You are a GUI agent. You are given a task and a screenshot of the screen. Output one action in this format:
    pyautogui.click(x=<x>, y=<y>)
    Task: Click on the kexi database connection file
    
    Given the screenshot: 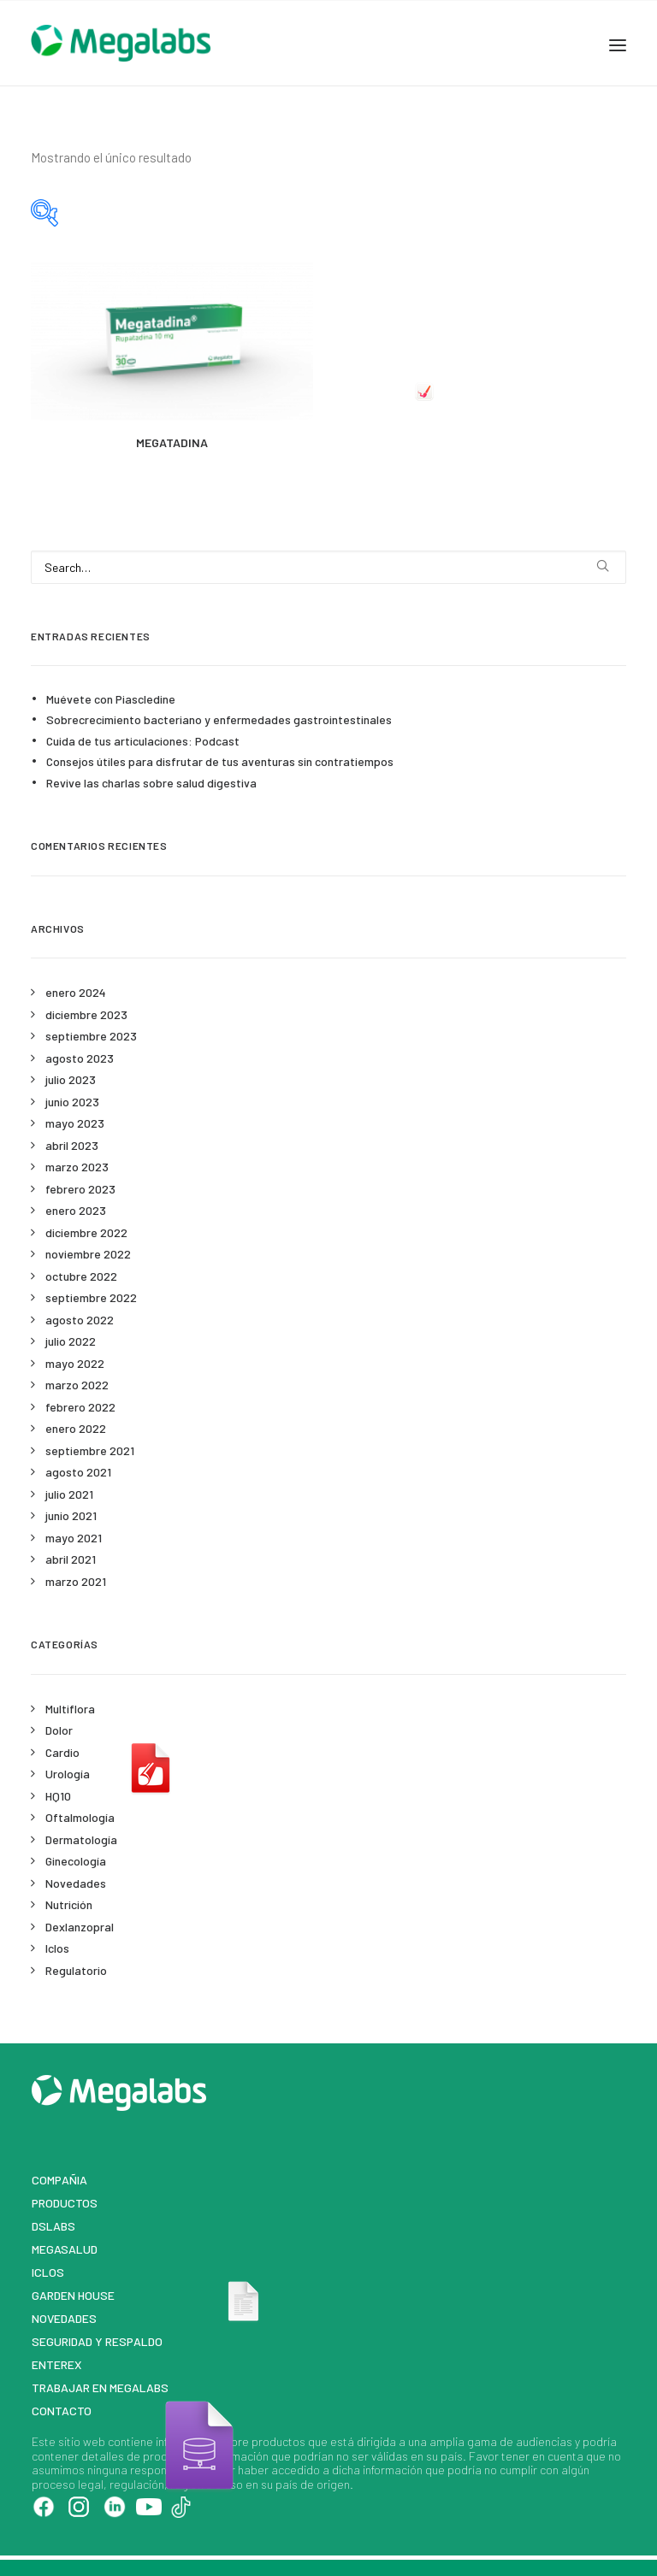 What is the action you would take?
    pyautogui.click(x=199, y=2447)
    